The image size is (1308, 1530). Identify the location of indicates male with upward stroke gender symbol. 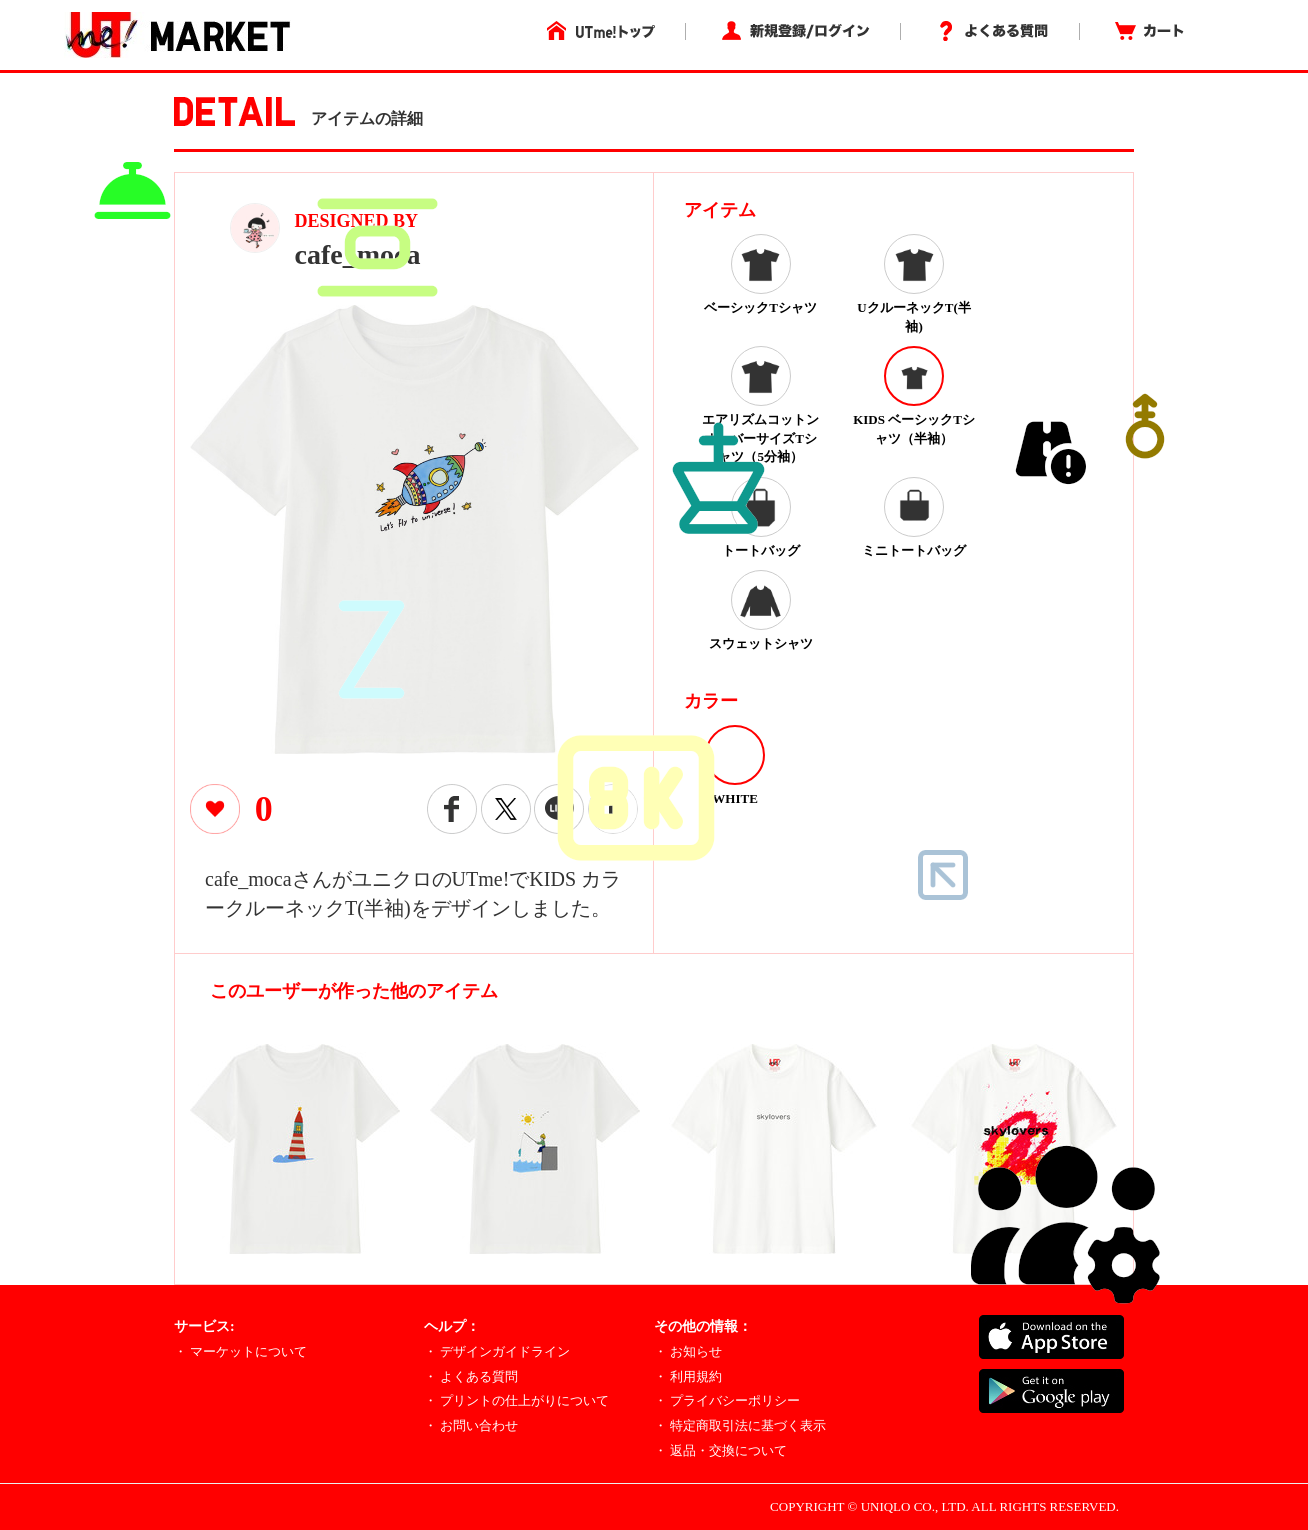
(1145, 427).